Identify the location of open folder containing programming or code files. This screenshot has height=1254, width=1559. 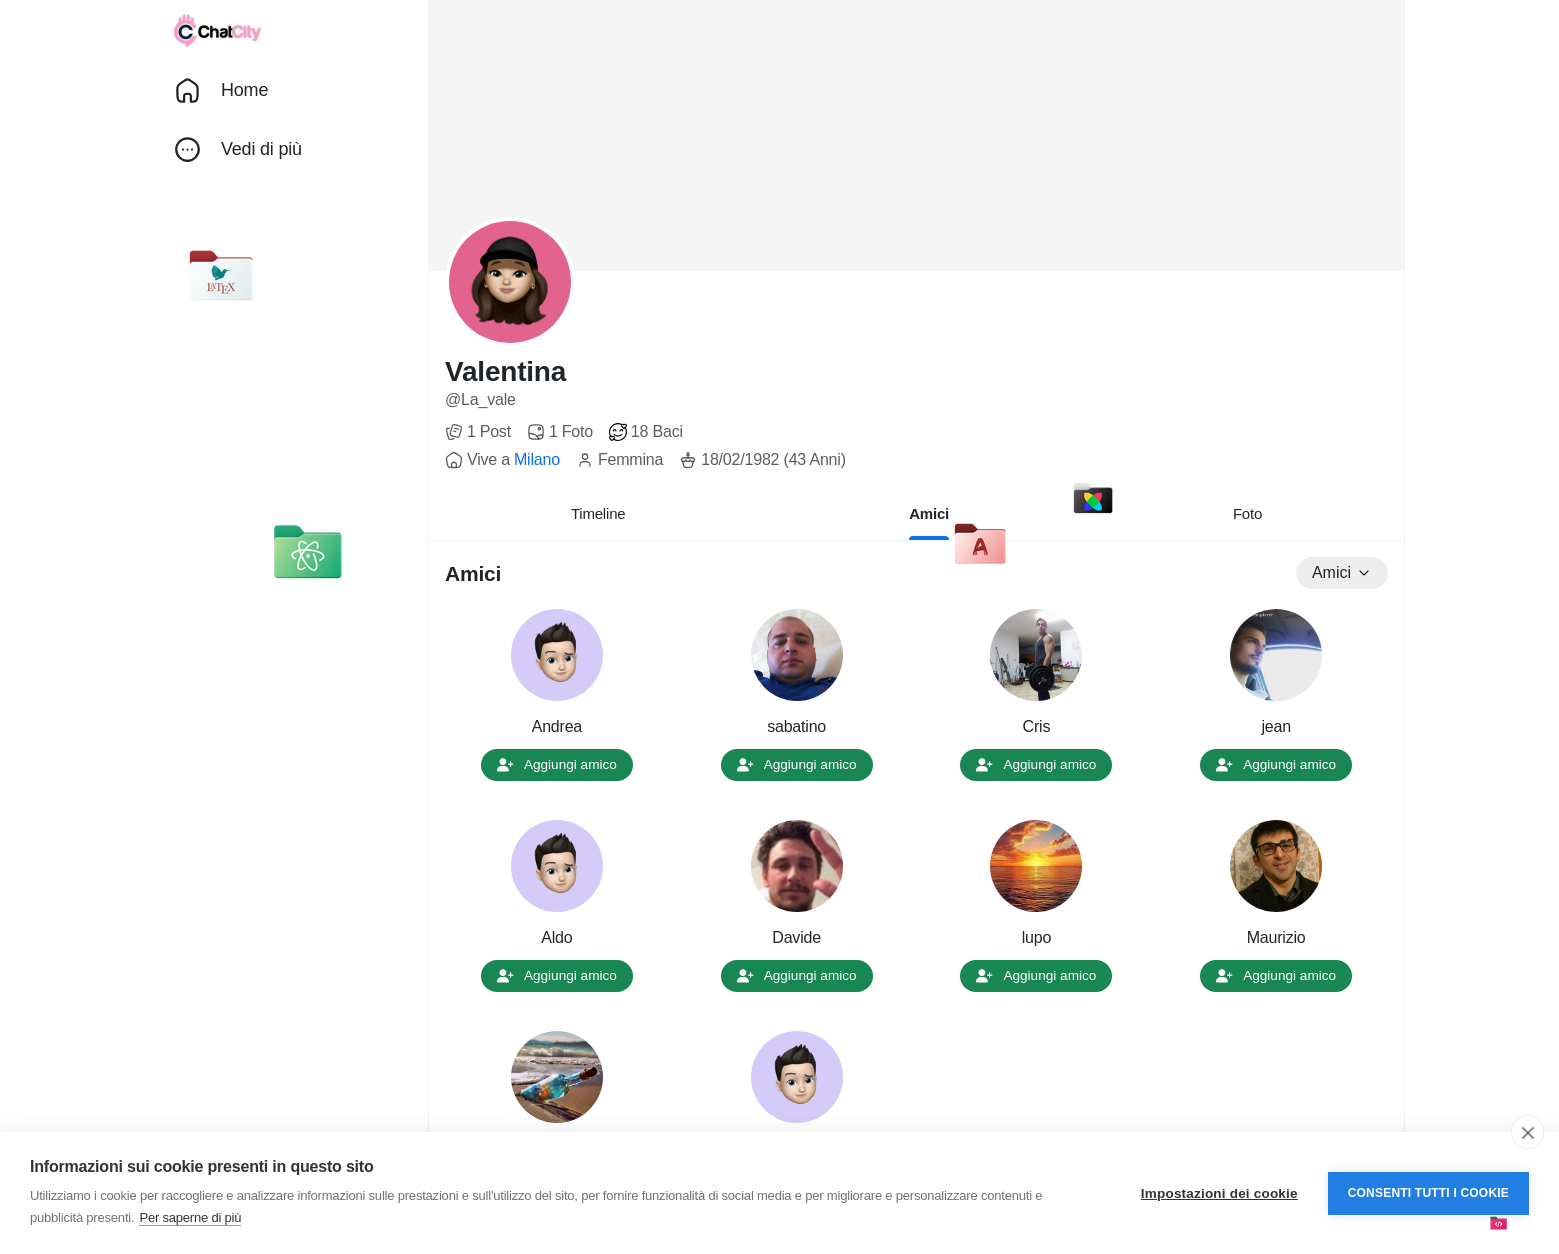
(1498, 1223).